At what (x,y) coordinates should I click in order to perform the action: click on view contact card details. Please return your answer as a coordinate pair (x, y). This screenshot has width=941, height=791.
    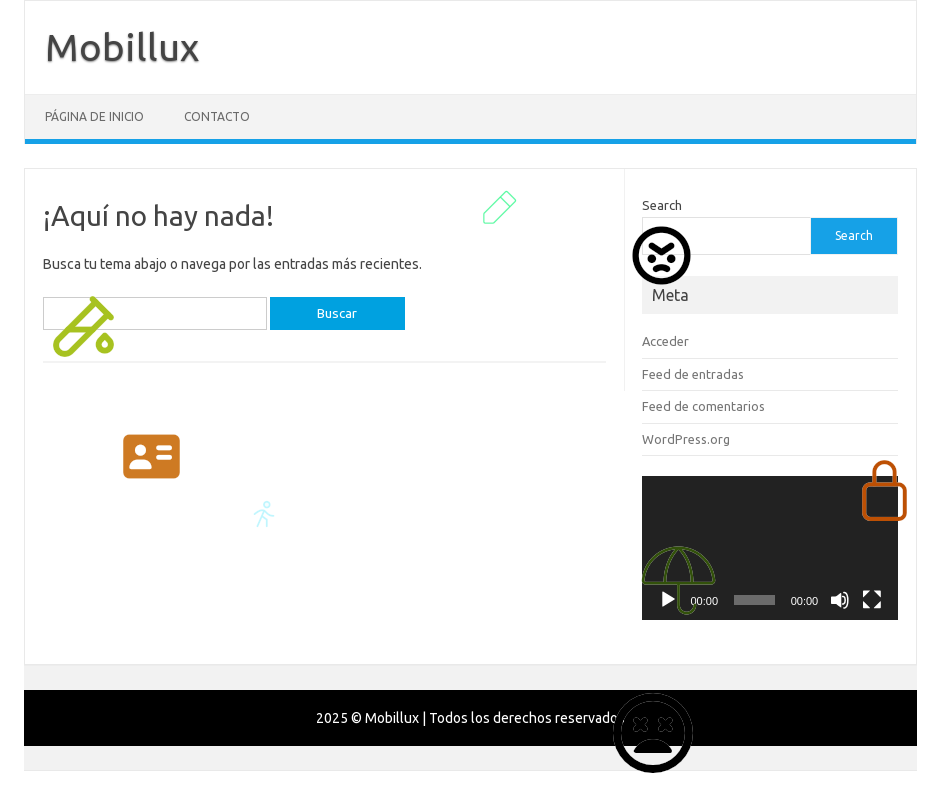
    Looking at the image, I should click on (151, 456).